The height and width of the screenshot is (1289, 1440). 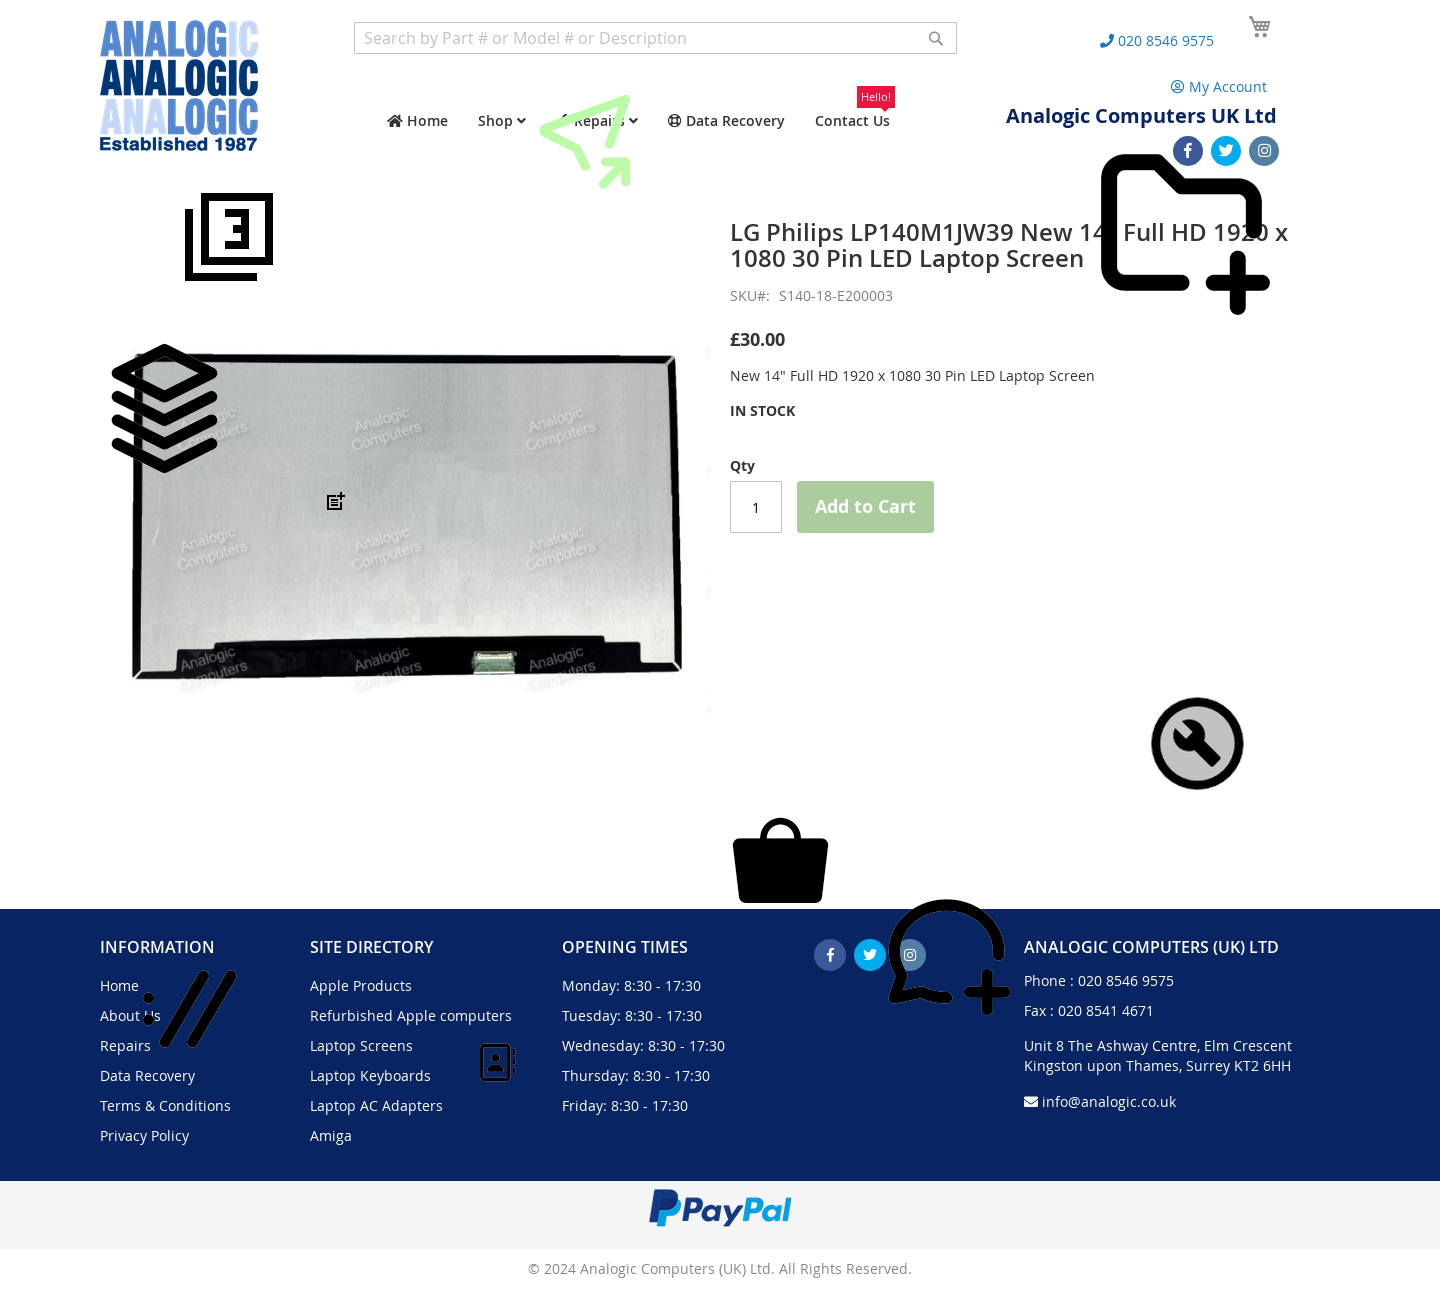 What do you see at coordinates (496, 1062) in the screenshot?
I see `access your contacts list` at bounding box center [496, 1062].